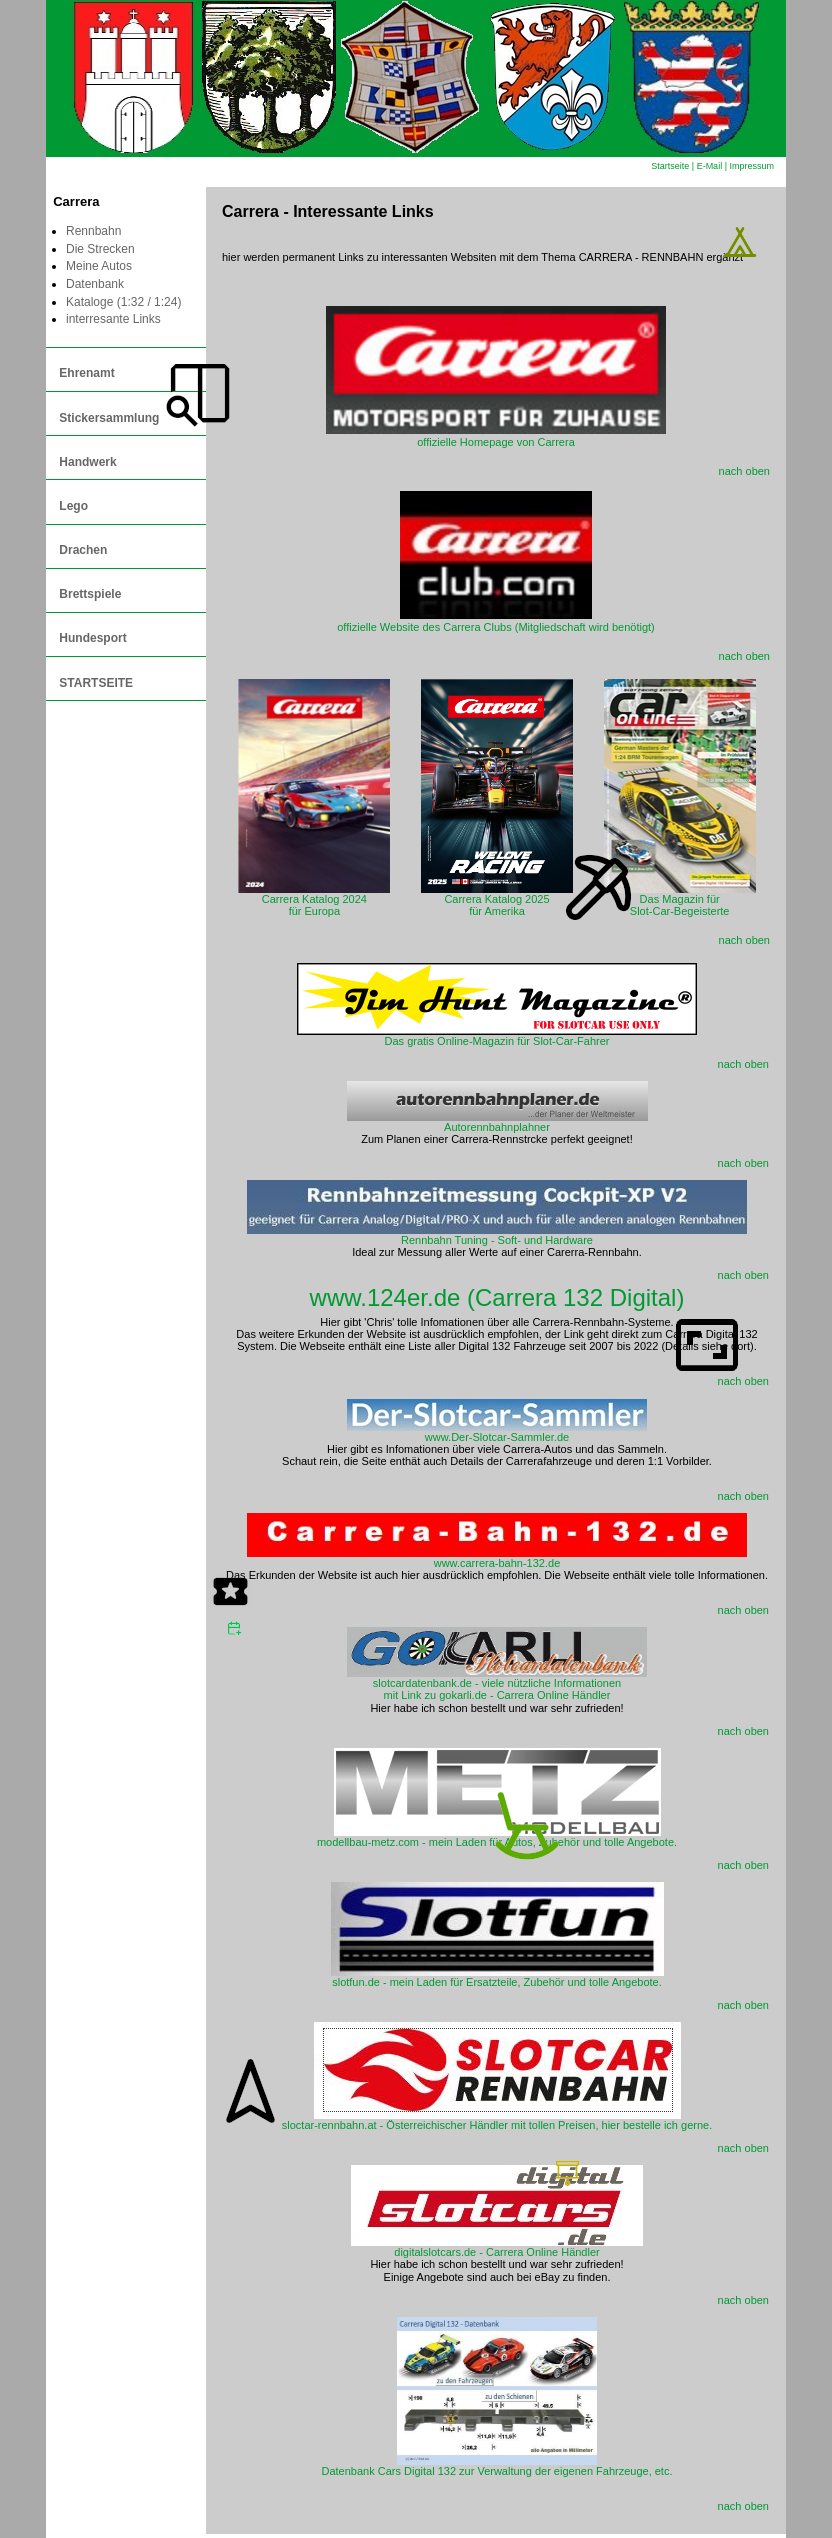 The width and height of the screenshot is (832, 2538). What do you see at coordinates (707, 1345) in the screenshot?
I see `adjust aspect ratio settings` at bounding box center [707, 1345].